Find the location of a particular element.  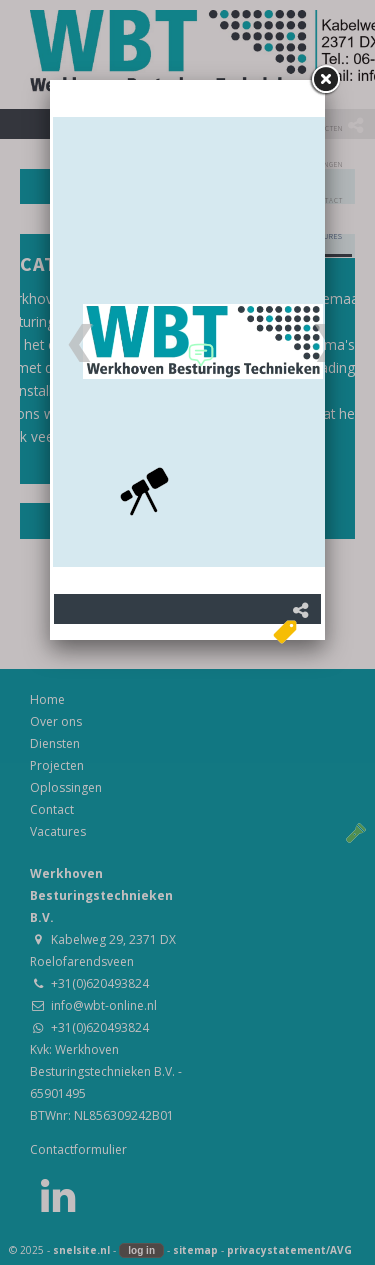

explore or discover new content is located at coordinates (144, 491).